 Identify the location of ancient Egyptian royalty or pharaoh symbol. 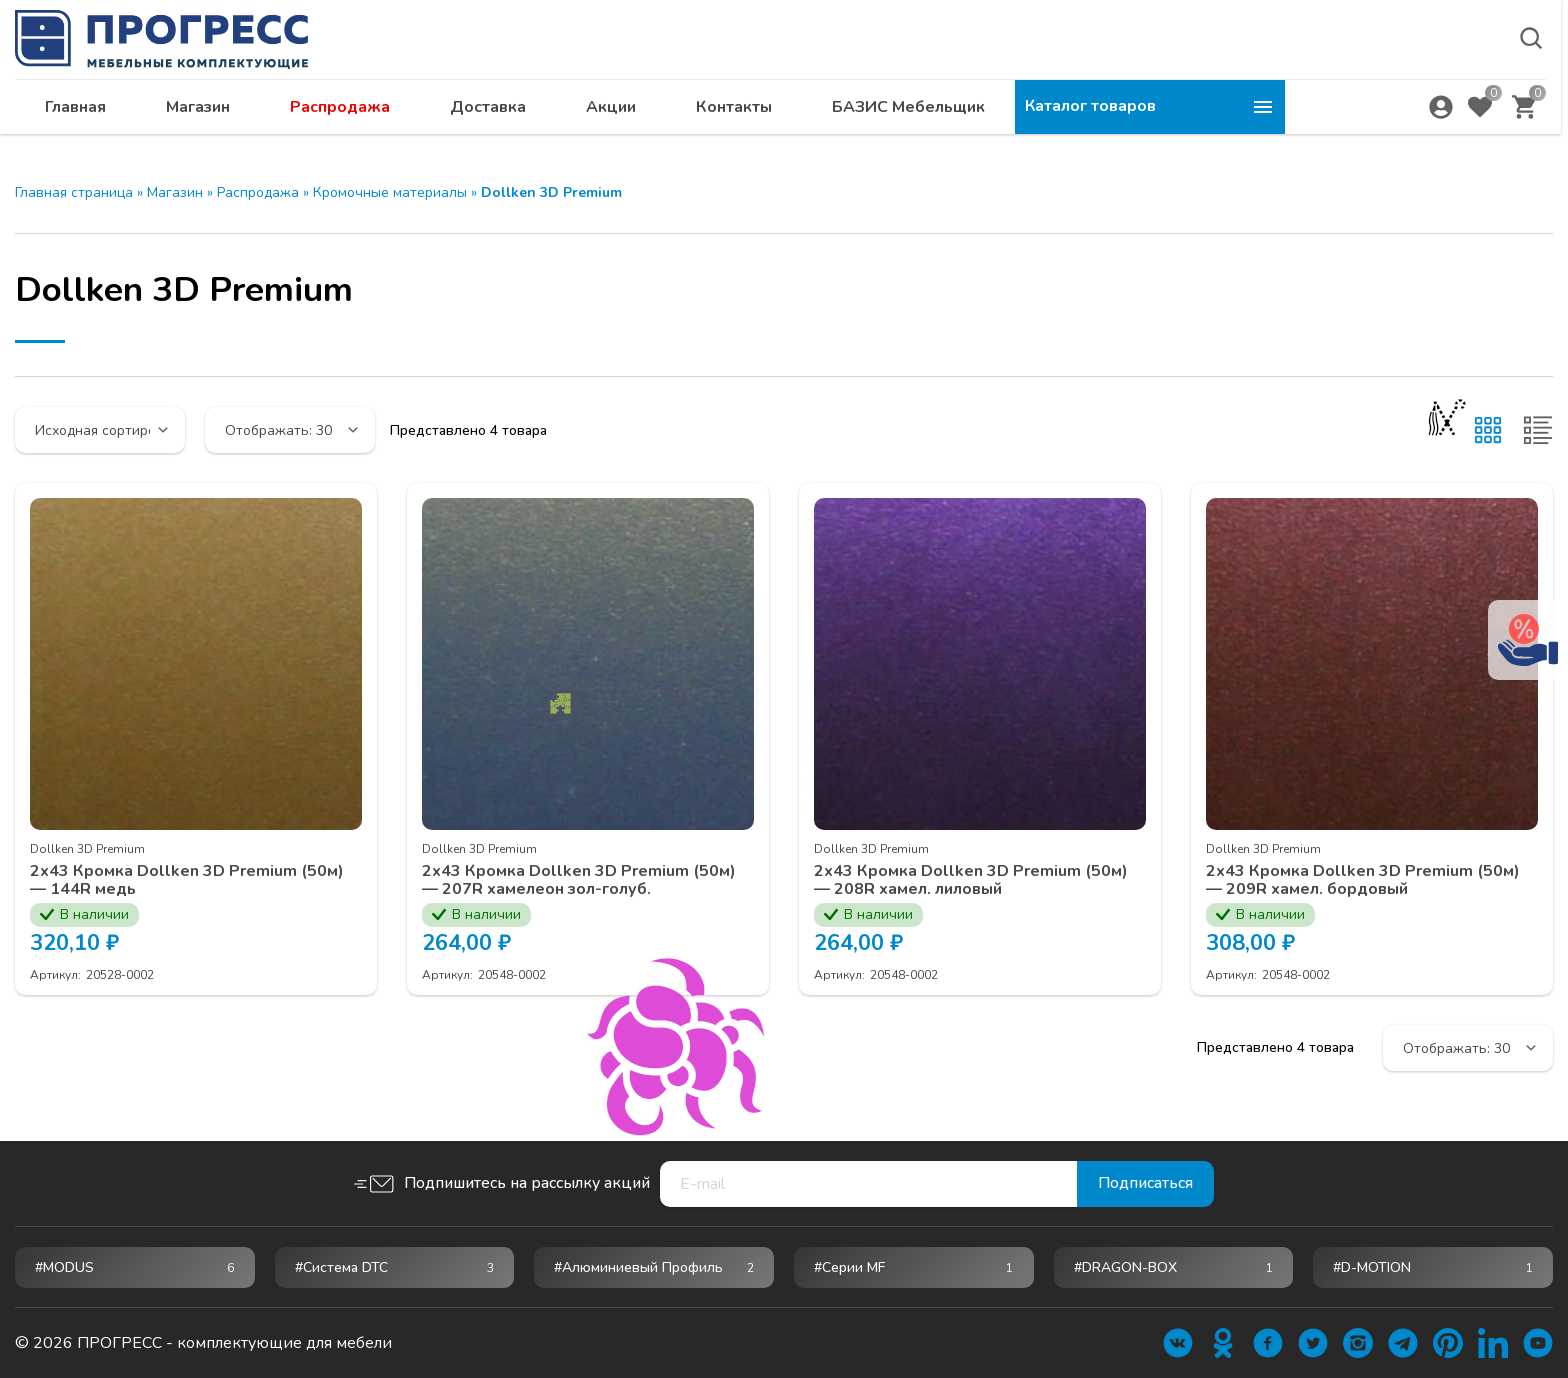
(1447, 417).